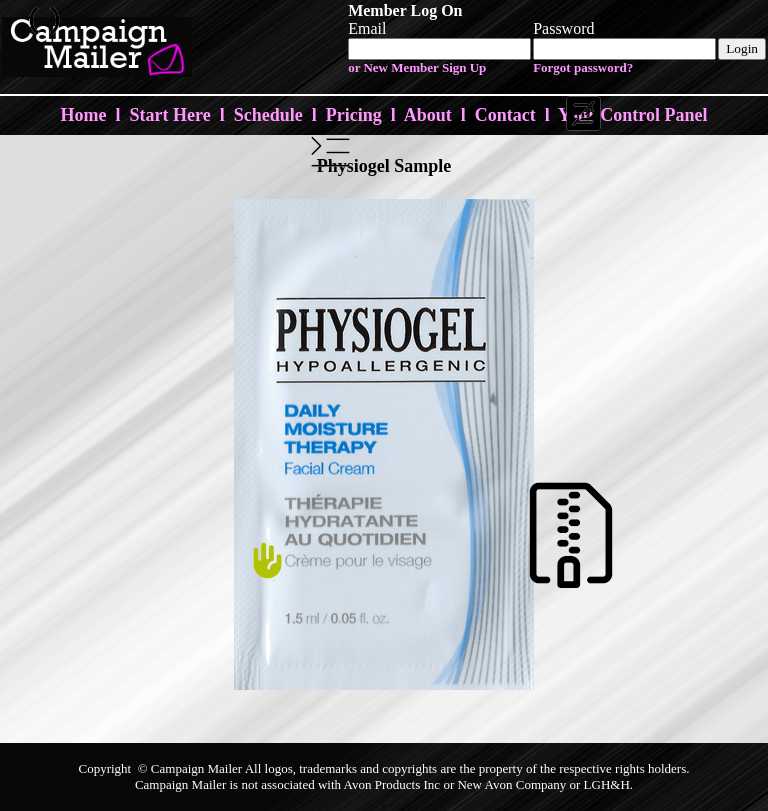  Describe the element at coordinates (583, 113) in the screenshot. I see `indicates set is not a superset of another set` at that location.